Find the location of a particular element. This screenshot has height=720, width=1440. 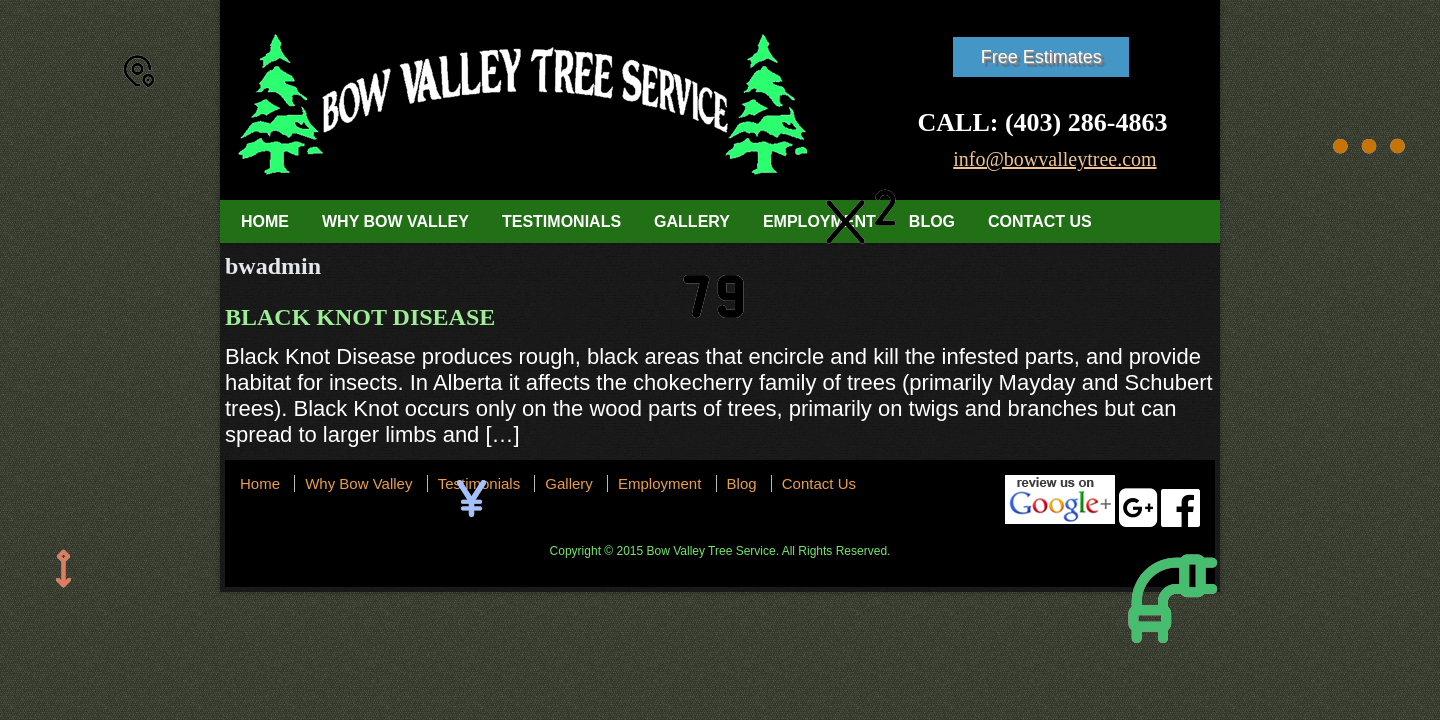

apply superscript formatting to selected text is located at coordinates (857, 218).